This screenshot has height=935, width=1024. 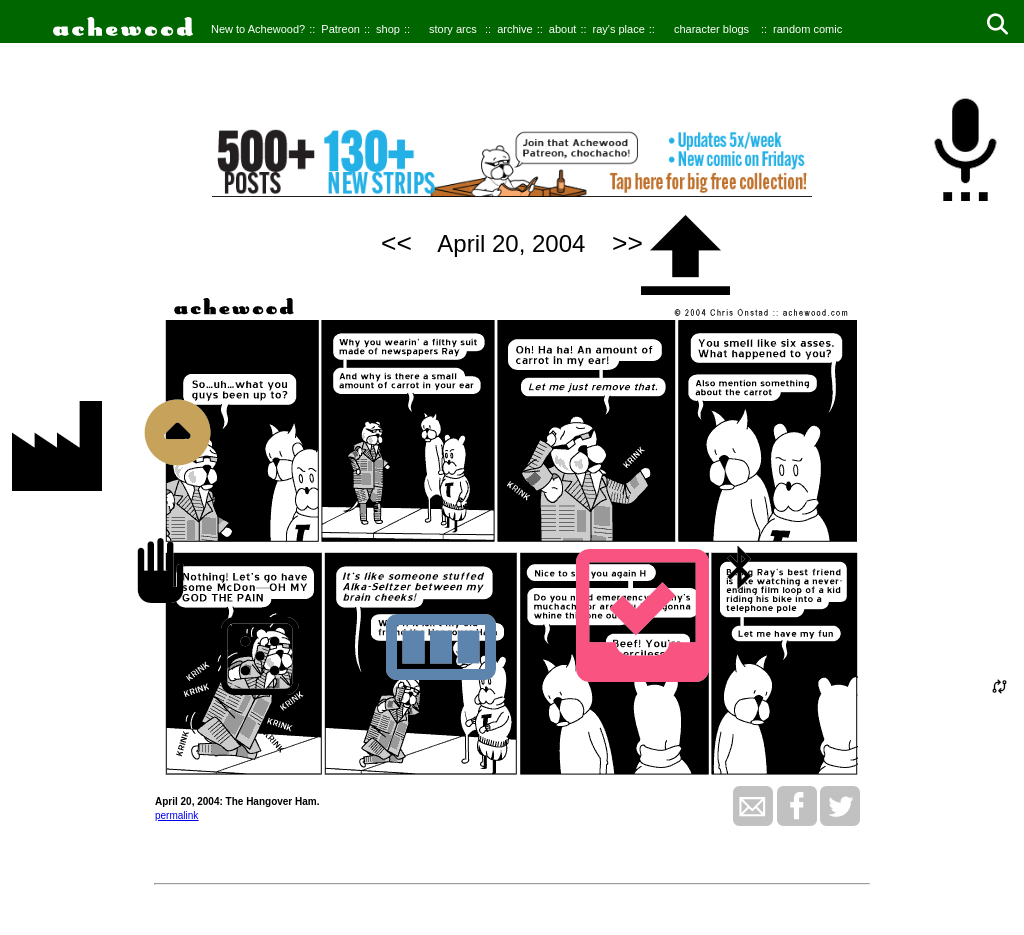 What do you see at coordinates (965, 147) in the screenshot?
I see `access voice input settings` at bounding box center [965, 147].